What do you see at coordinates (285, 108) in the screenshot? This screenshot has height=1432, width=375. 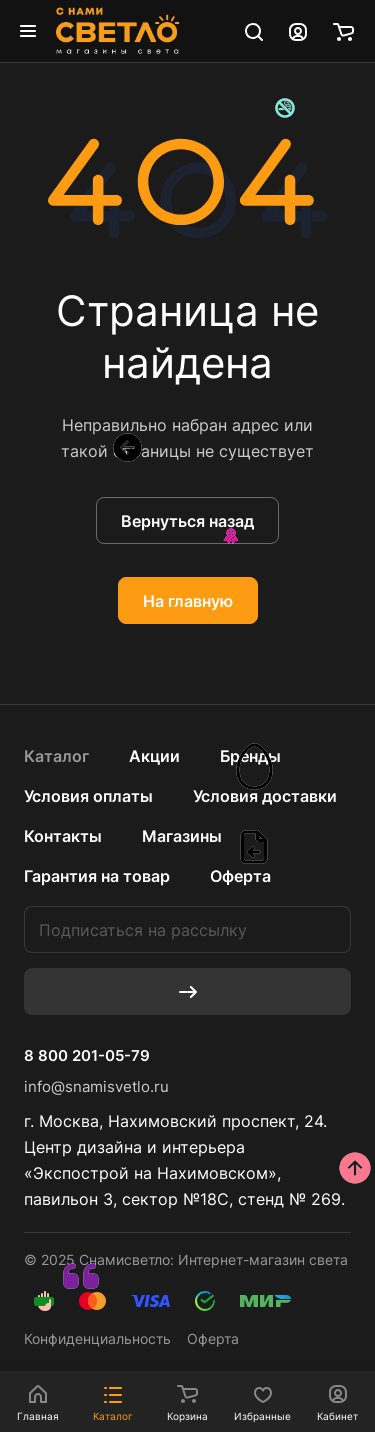 I see `indicates a no smoking zone or policy` at bounding box center [285, 108].